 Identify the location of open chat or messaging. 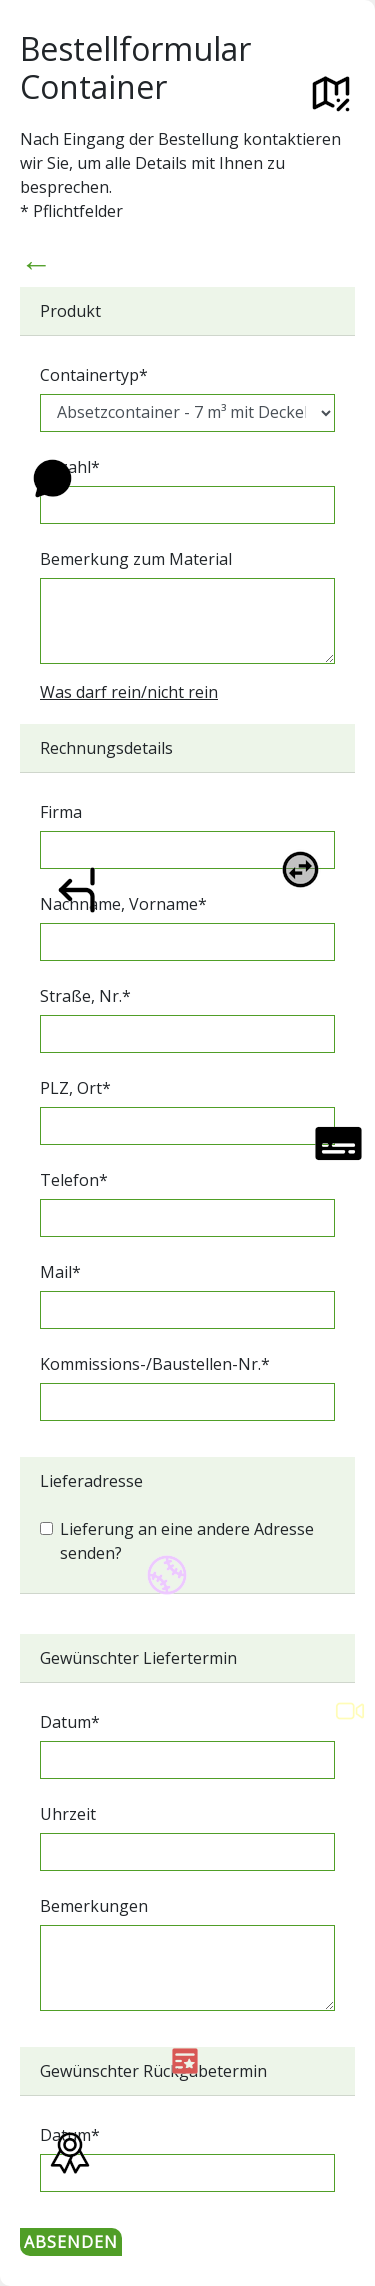
(52, 478).